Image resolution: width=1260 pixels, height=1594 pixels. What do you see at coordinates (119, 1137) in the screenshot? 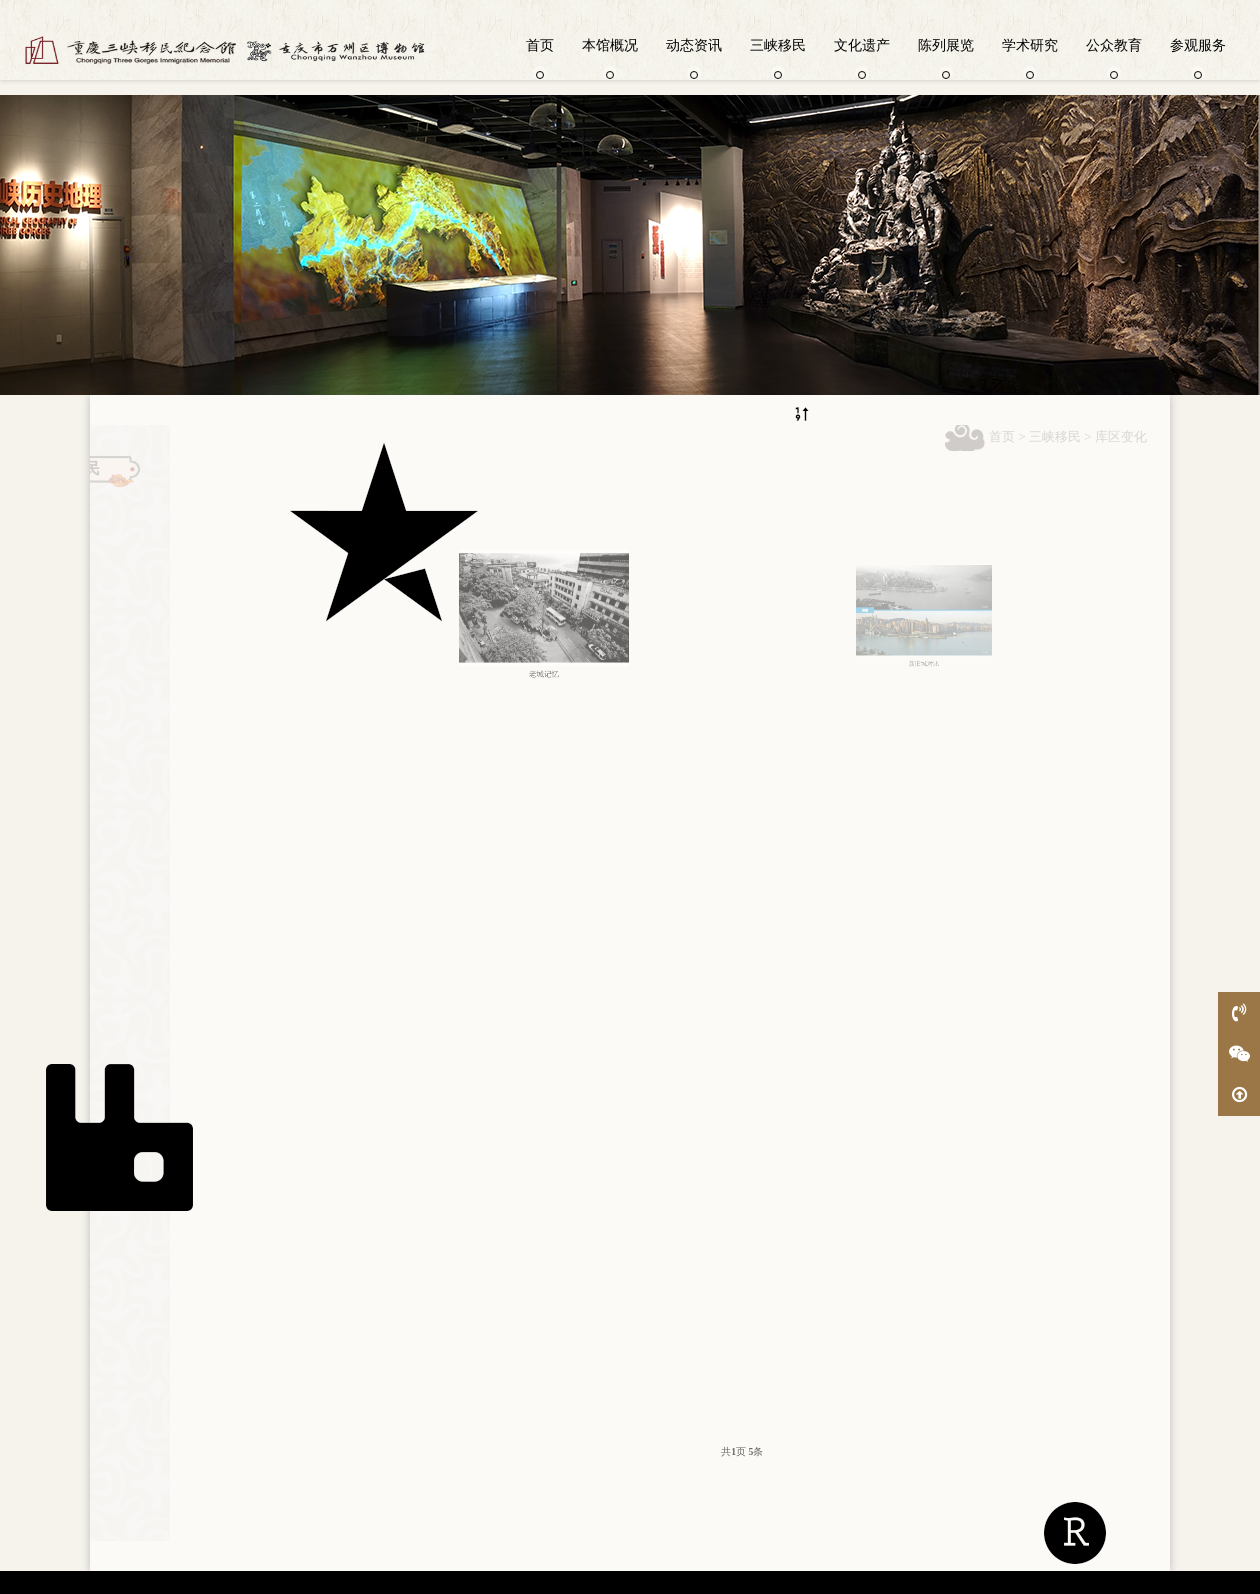
I see `rabbitmq messaging service logo` at bounding box center [119, 1137].